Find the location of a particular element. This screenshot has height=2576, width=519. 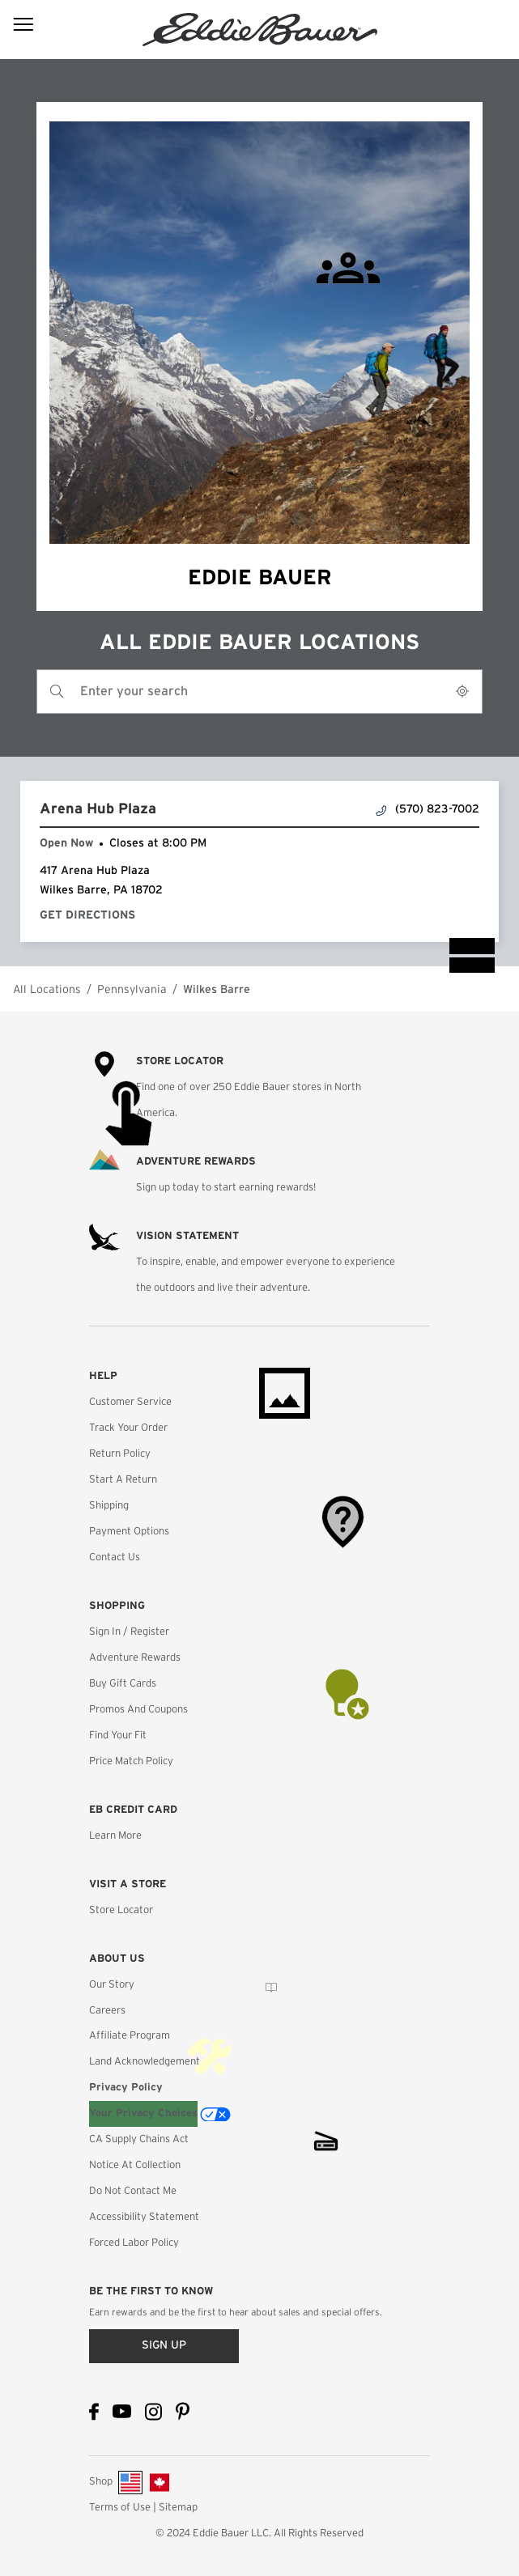

open reading mode or e-reader is located at coordinates (271, 1987).